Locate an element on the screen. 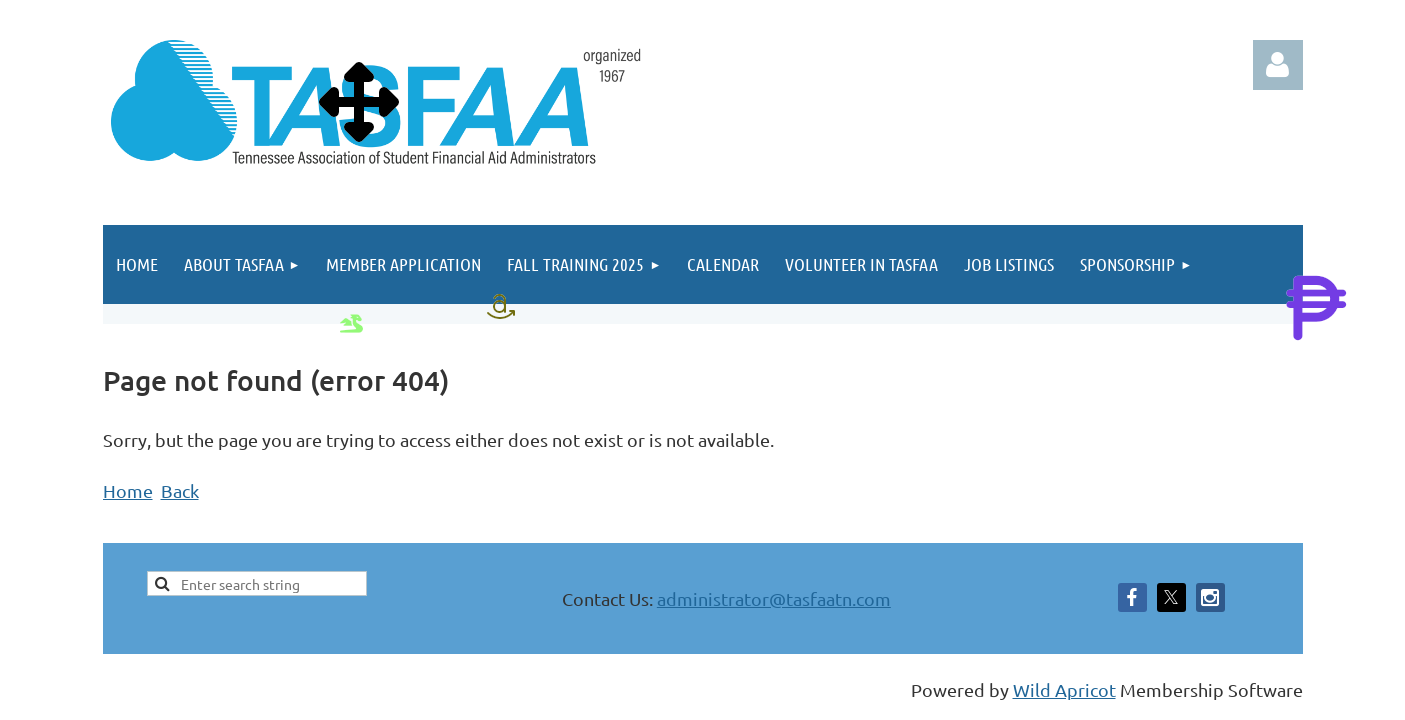  open the Amazon app or website is located at coordinates (500, 306).